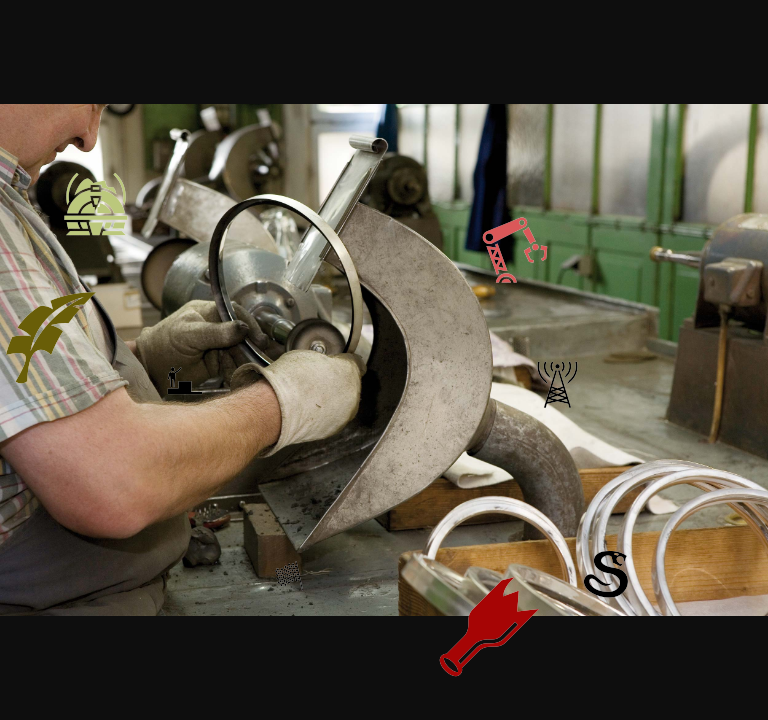 The height and width of the screenshot is (720, 768). Describe the element at coordinates (51, 336) in the screenshot. I see `compose a new message or document` at that location.